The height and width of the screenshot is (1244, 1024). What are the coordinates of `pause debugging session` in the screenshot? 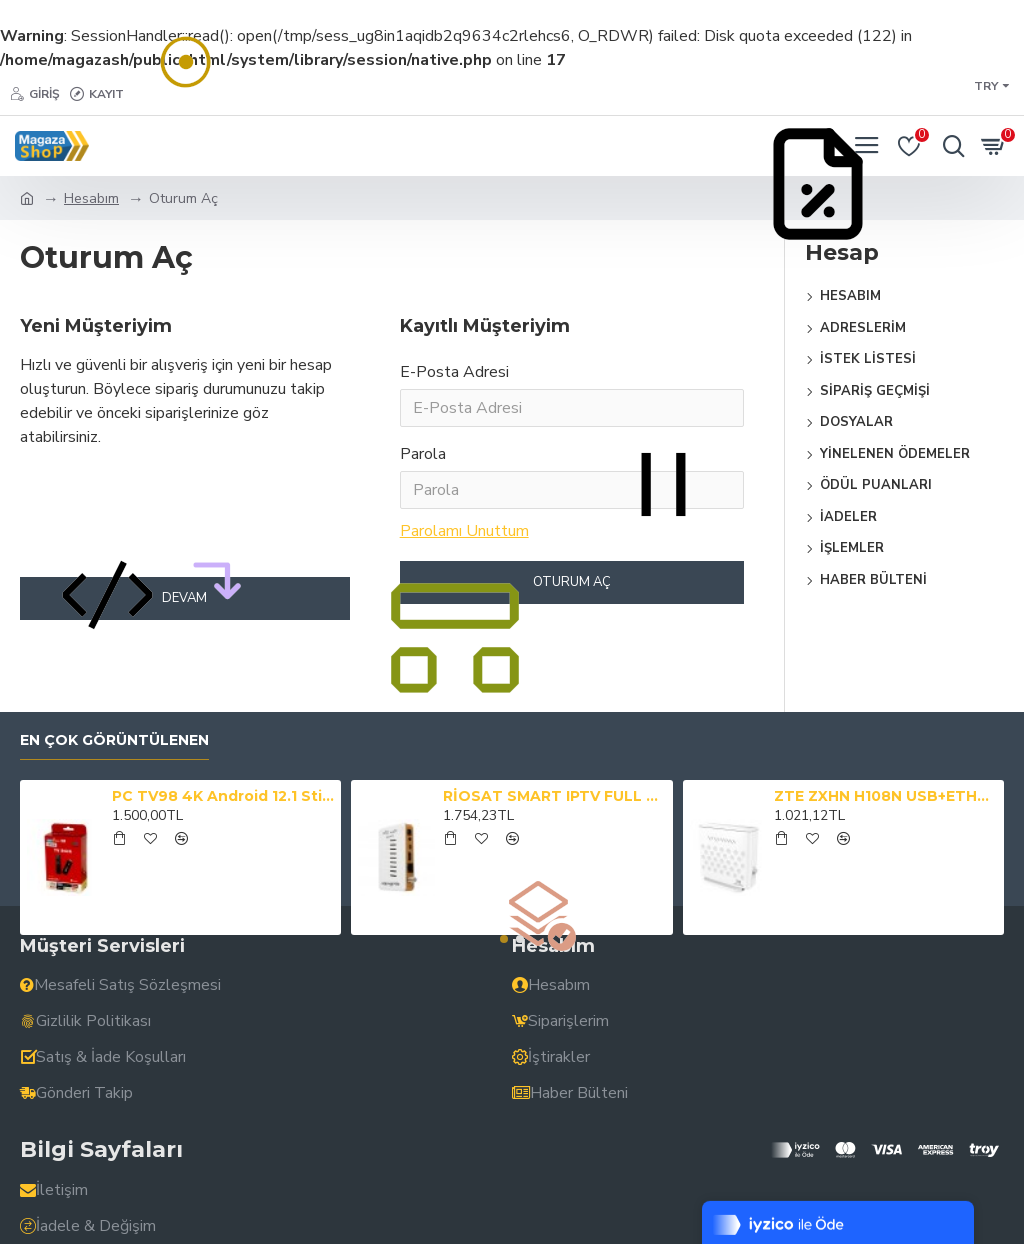 It's located at (663, 484).